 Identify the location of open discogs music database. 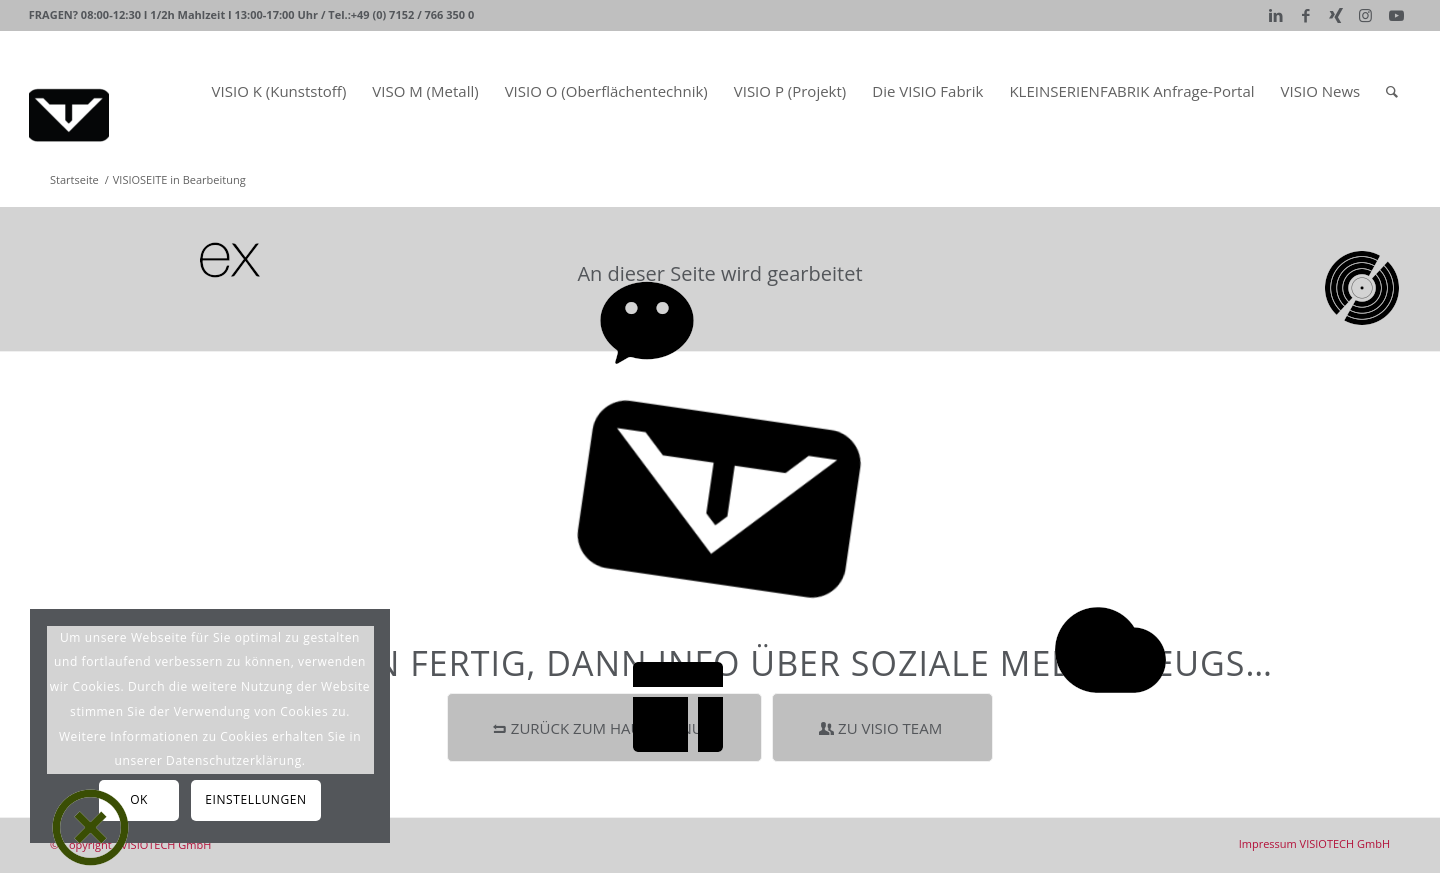
(1362, 288).